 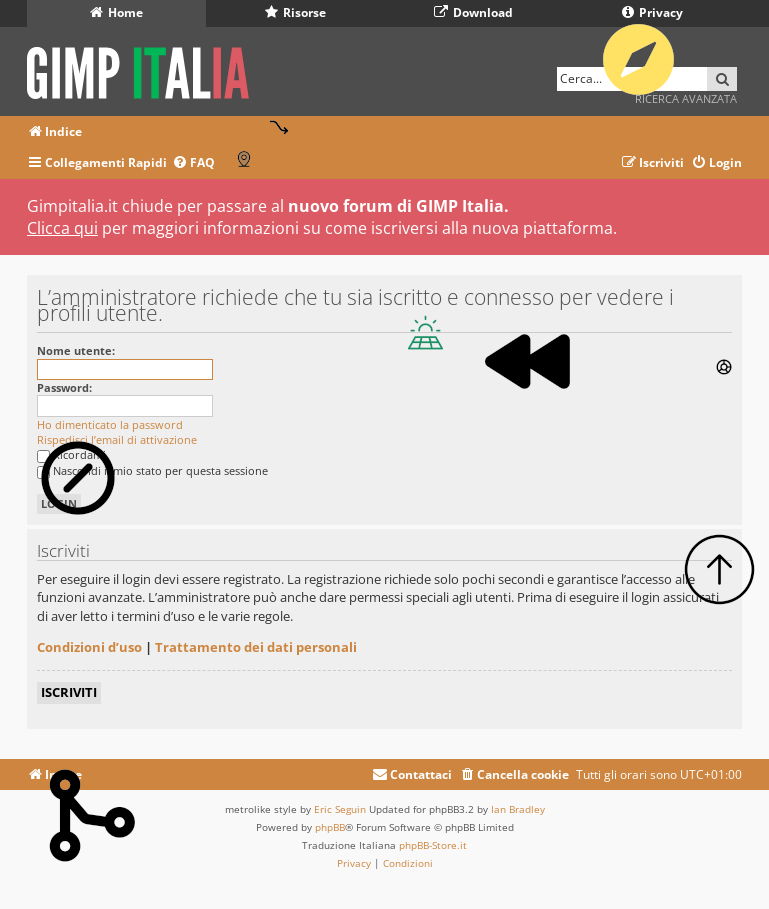 I want to click on view solar energy status, so click(x=425, y=334).